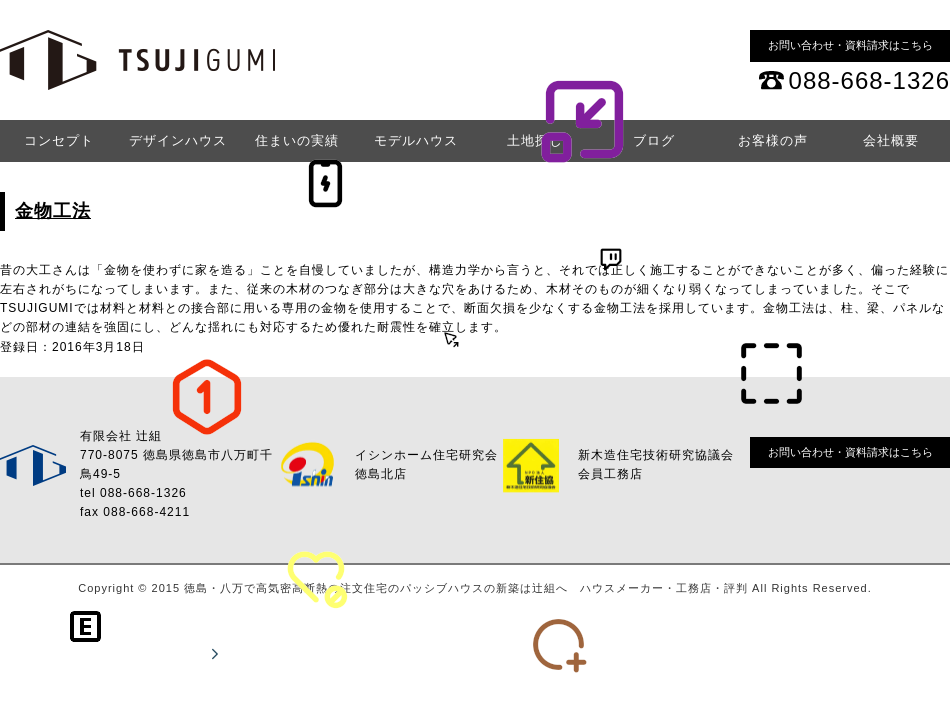 This screenshot has height=720, width=950. I want to click on navigate to the next item or page, so click(215, 654).